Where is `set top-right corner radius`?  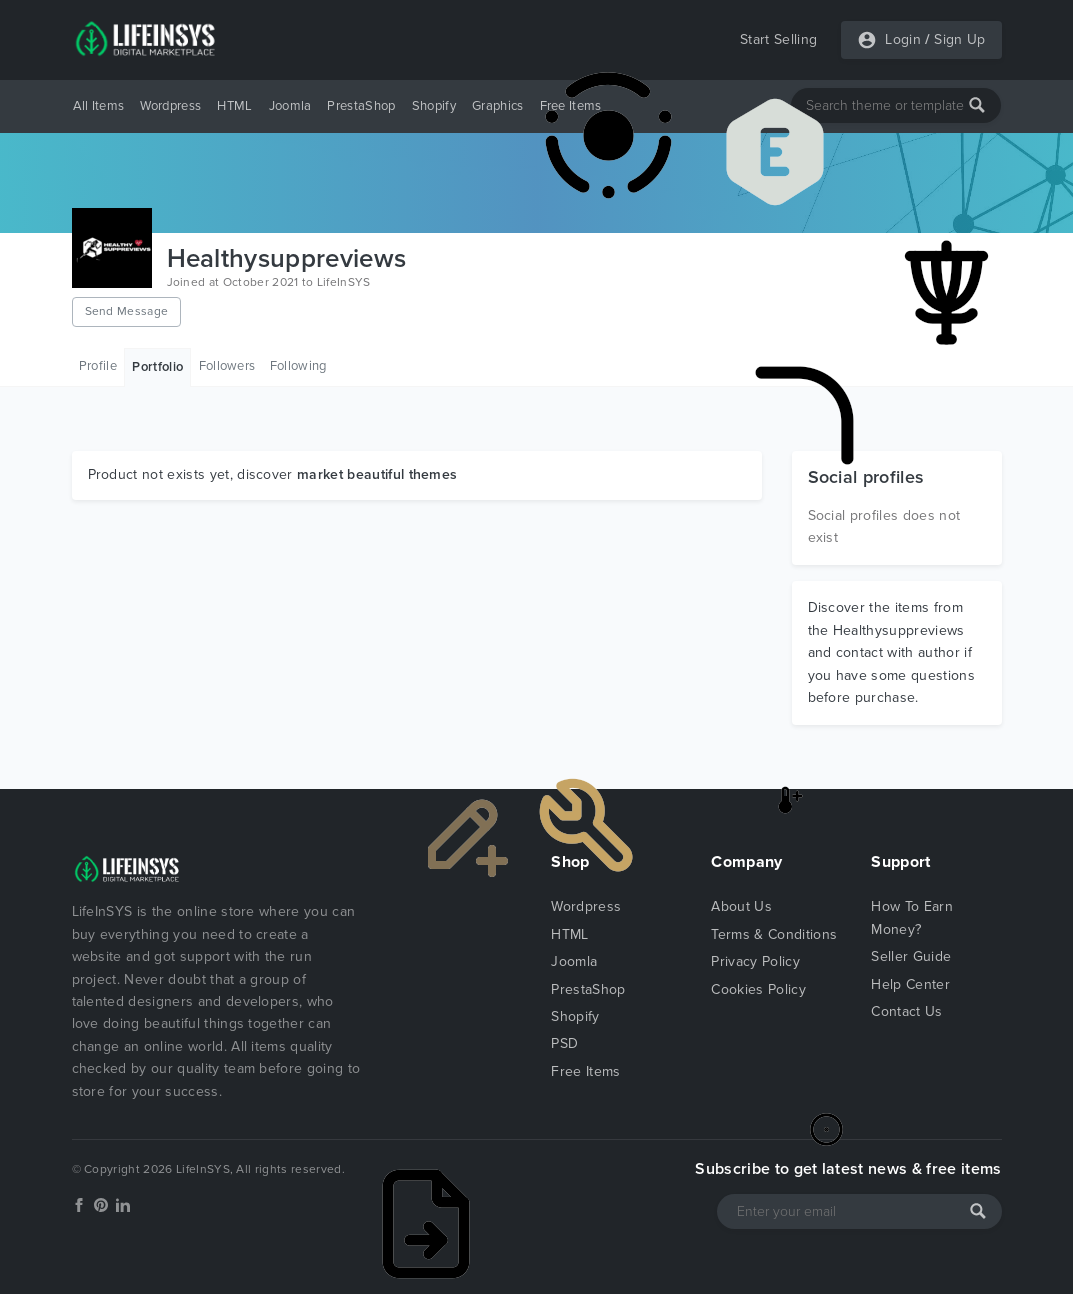 set top-right corner radius is located at coordinates (804, 415).